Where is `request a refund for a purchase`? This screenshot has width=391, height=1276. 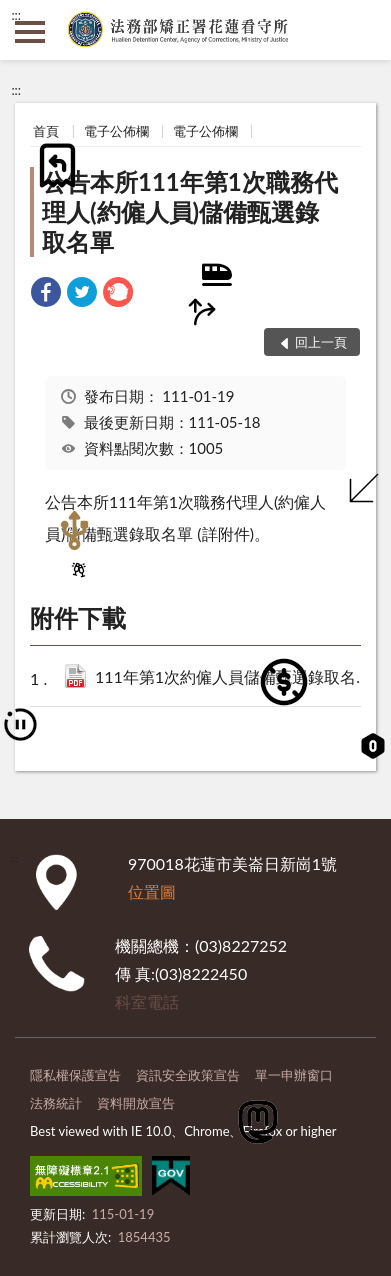
request a refund for a purchase is located at coordinates (57, 165).